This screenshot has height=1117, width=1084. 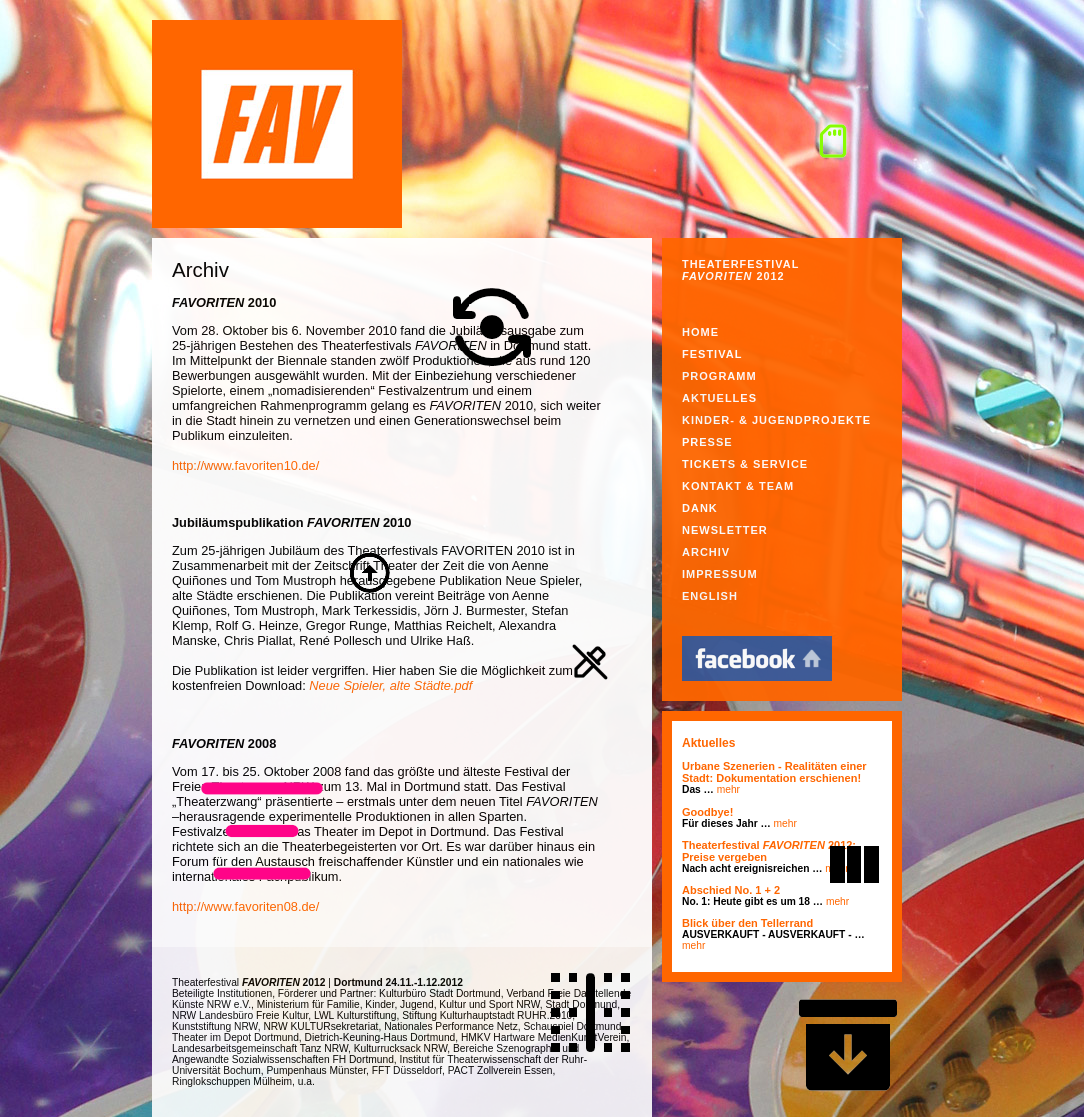 What do you see at coordinates (590, 662) in the screenshot?
I see `color picker tool disabled` at bounding box center [590, 662].